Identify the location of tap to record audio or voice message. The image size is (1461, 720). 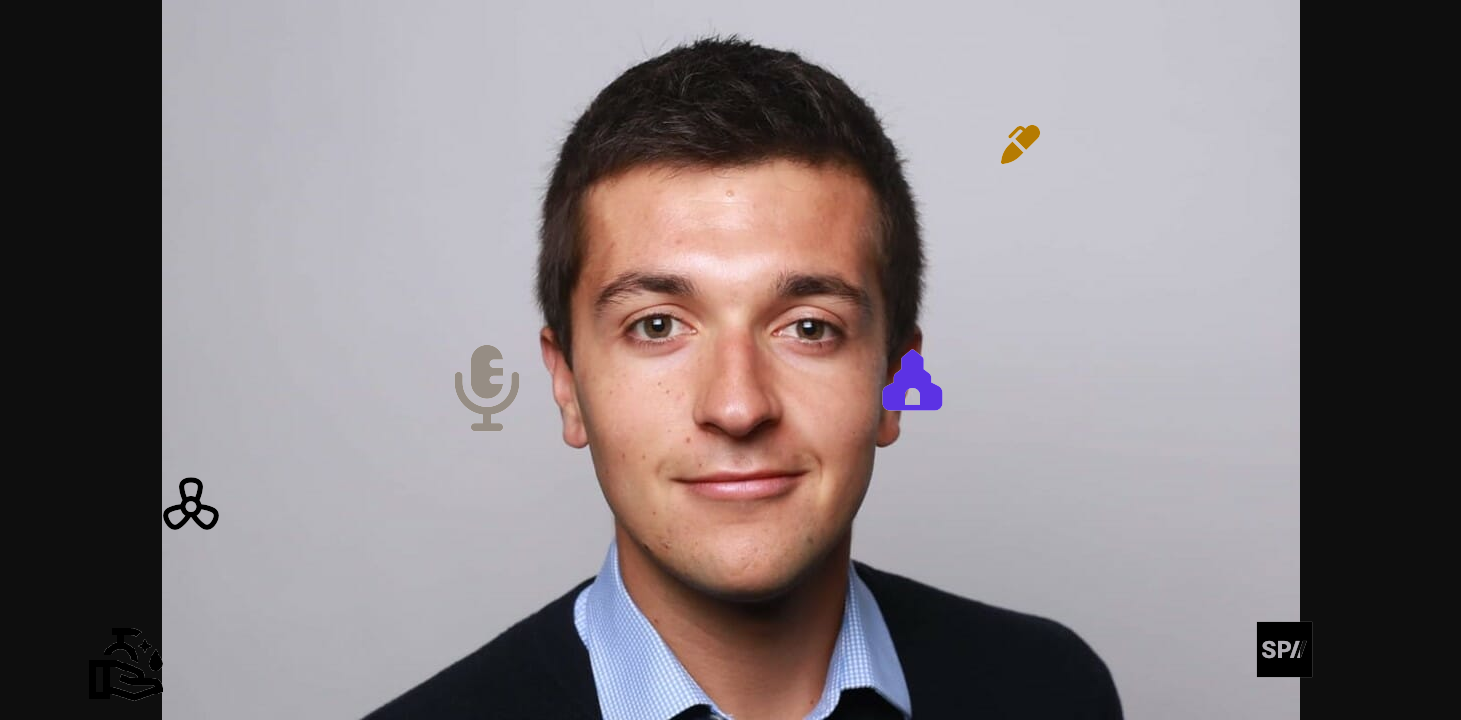
(487, 388).